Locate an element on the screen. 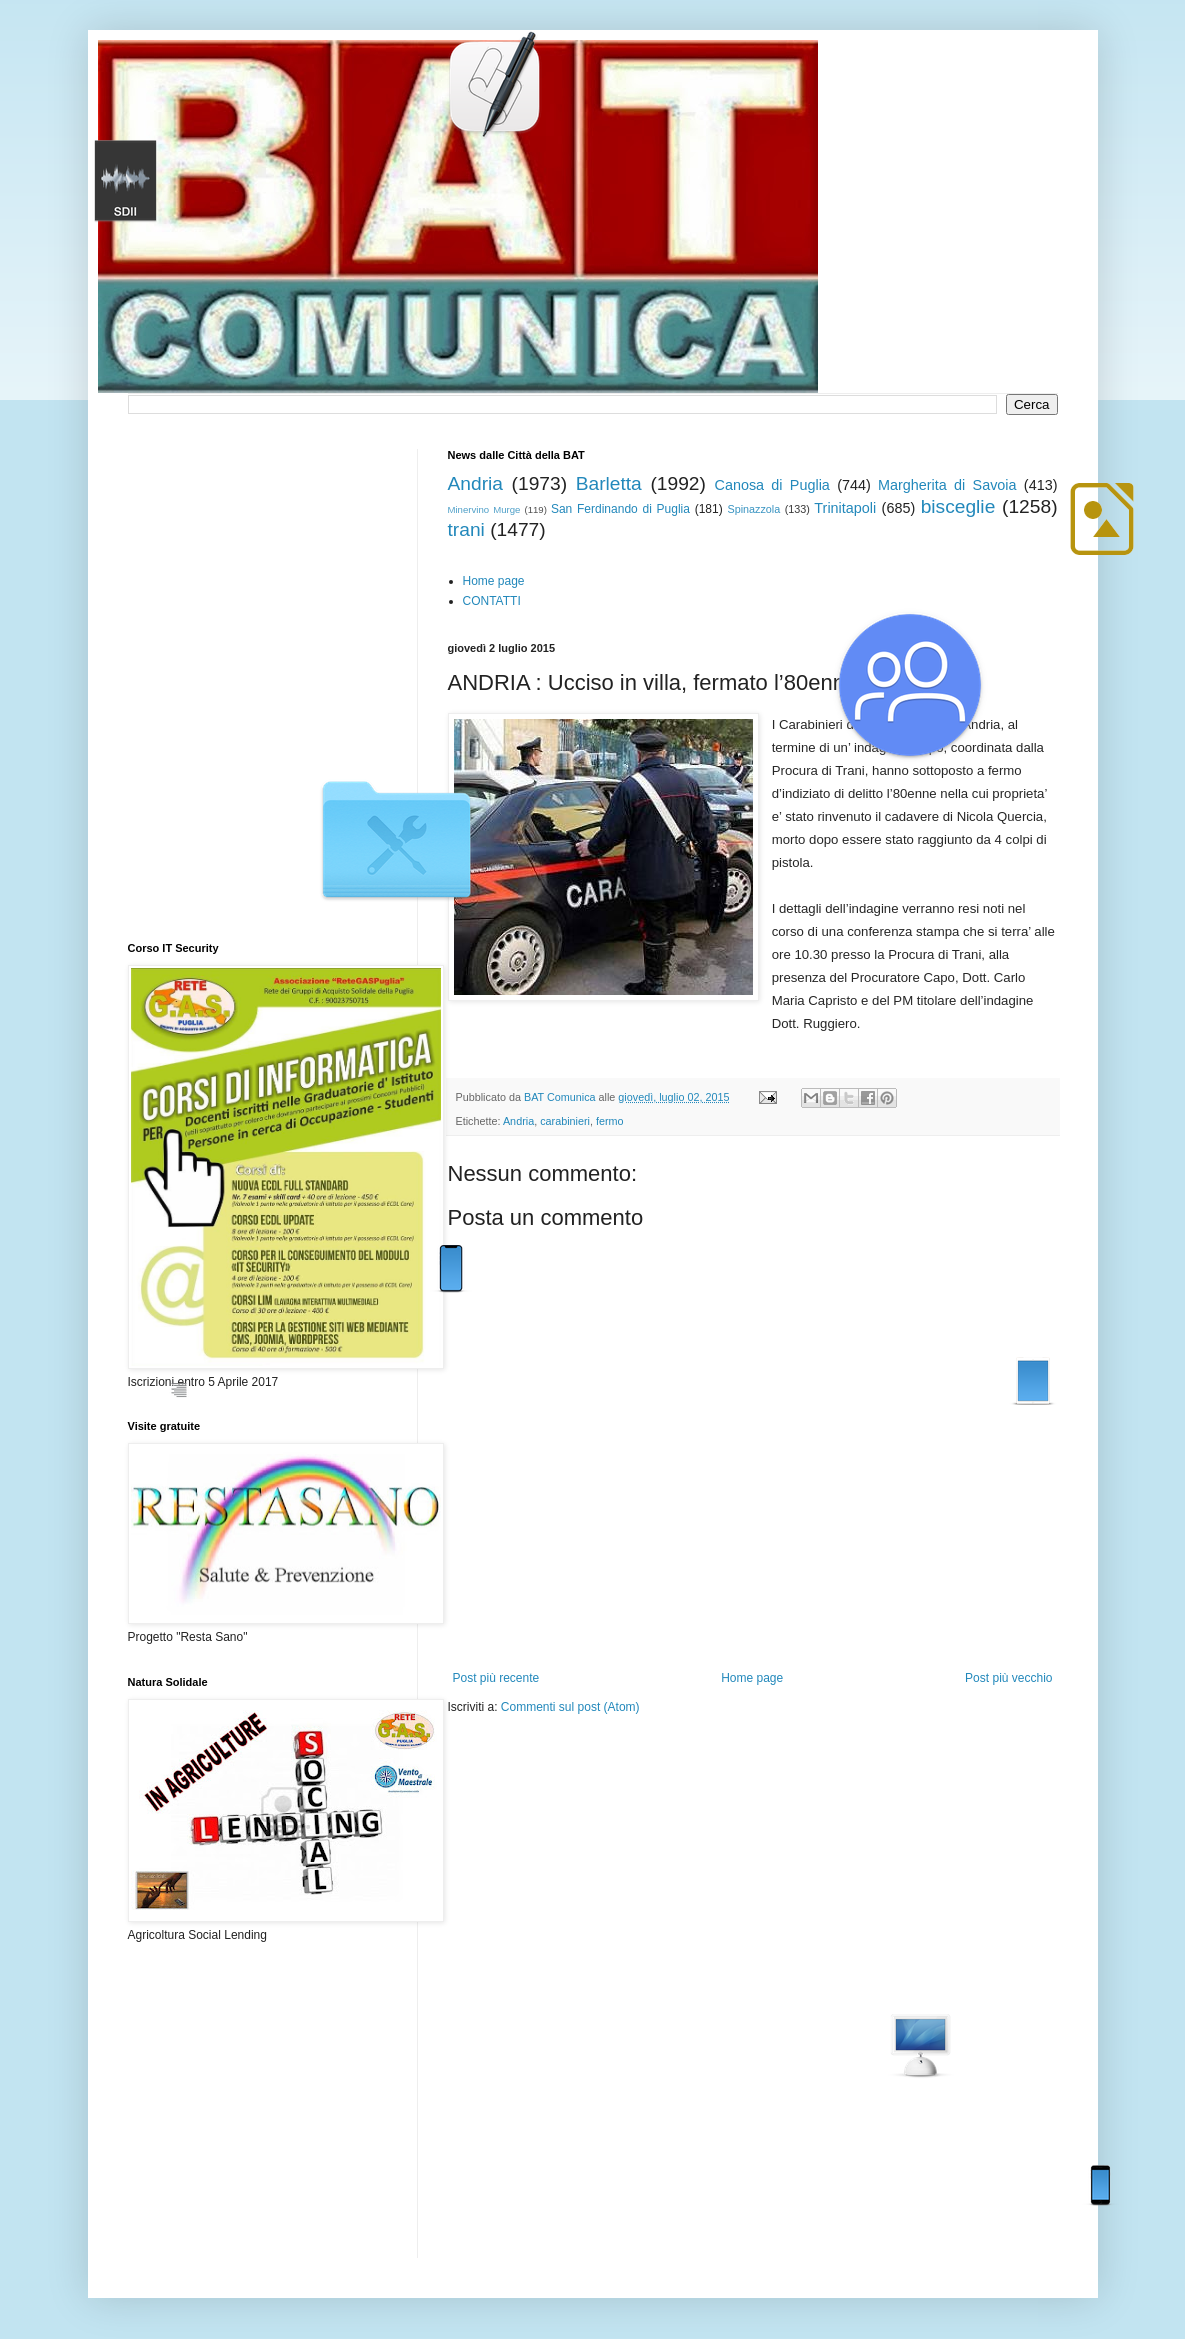  indicates an iMac G4 device in system settings is located at coordinates (920, 2042).